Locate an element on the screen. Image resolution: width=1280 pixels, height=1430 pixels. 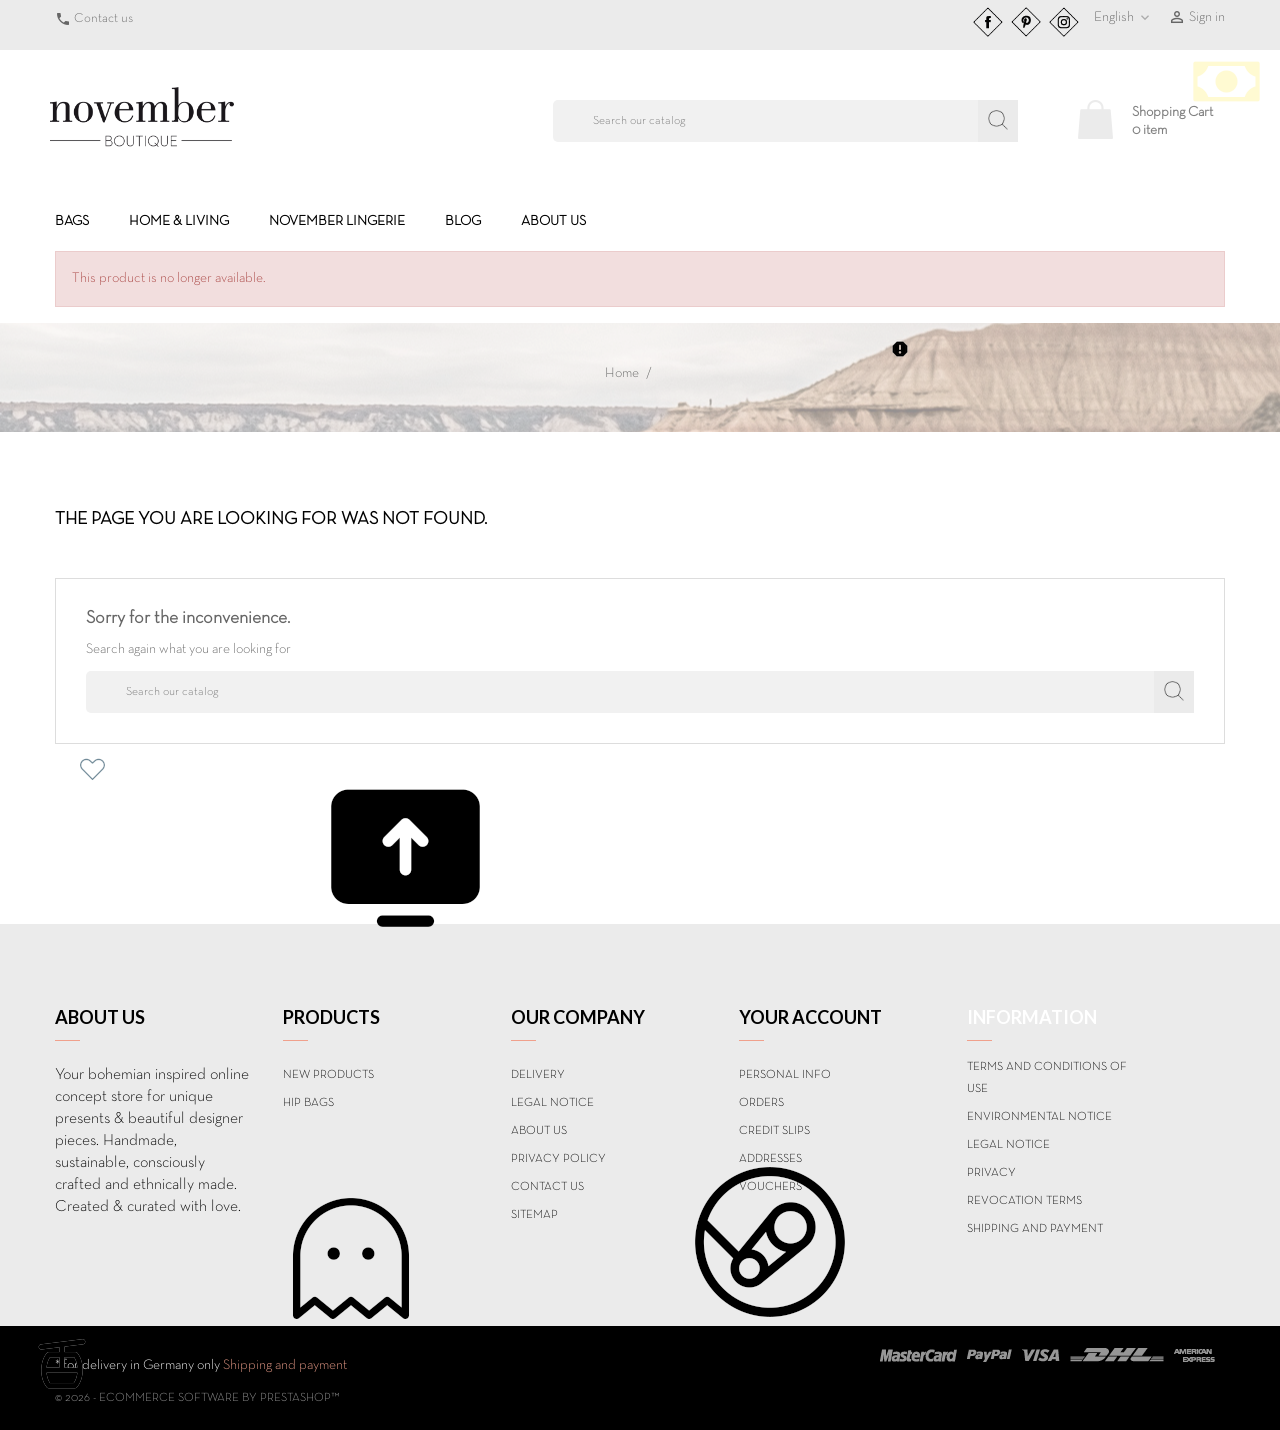
view your account balance is located at coordinates (1226, 81).